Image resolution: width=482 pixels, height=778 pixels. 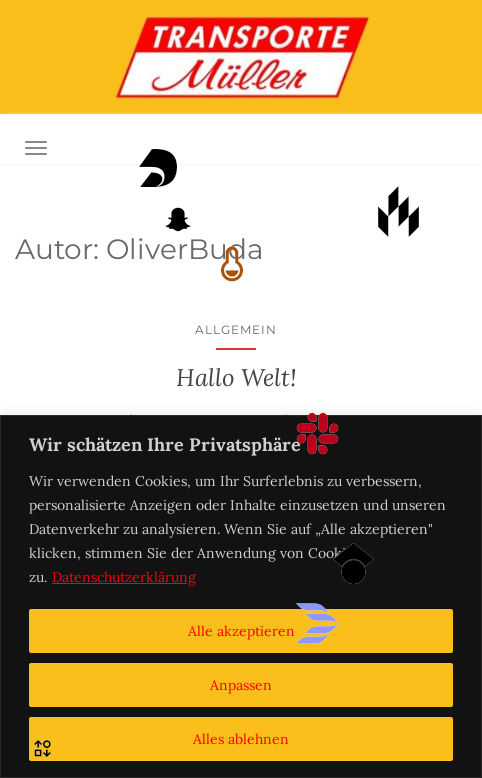 I want to click on bombardier company logo, so click(x=317, y=623).